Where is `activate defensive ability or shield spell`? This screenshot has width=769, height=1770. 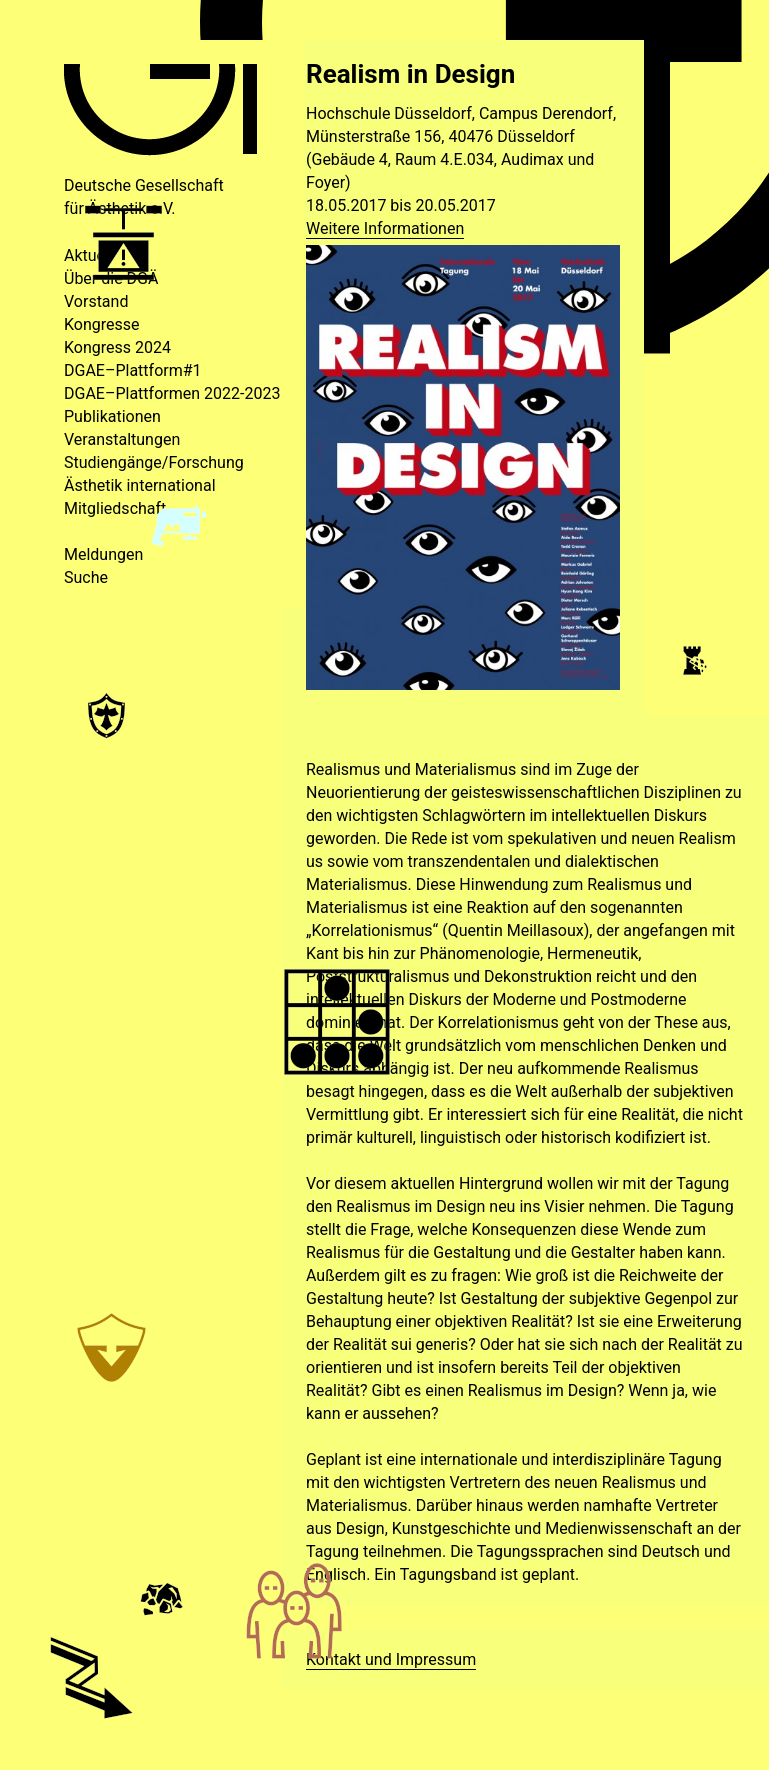 activate defensive ability or shield spell is located at coordinates (106, 715).